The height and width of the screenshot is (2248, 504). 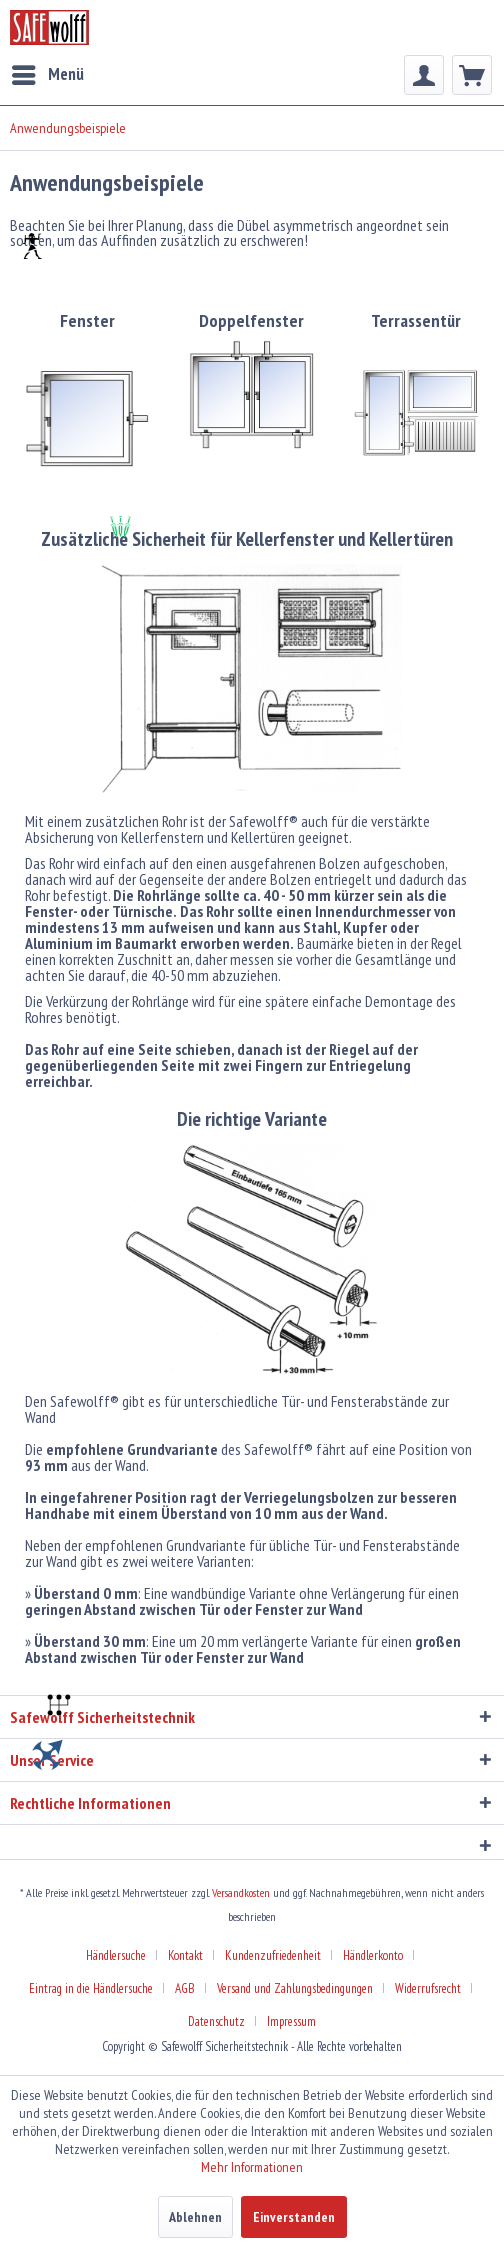 What do you see at coordinates (120, 526) in the screenshot?
I see `select daggers as your weapon type` at bounding box center [120, 526].